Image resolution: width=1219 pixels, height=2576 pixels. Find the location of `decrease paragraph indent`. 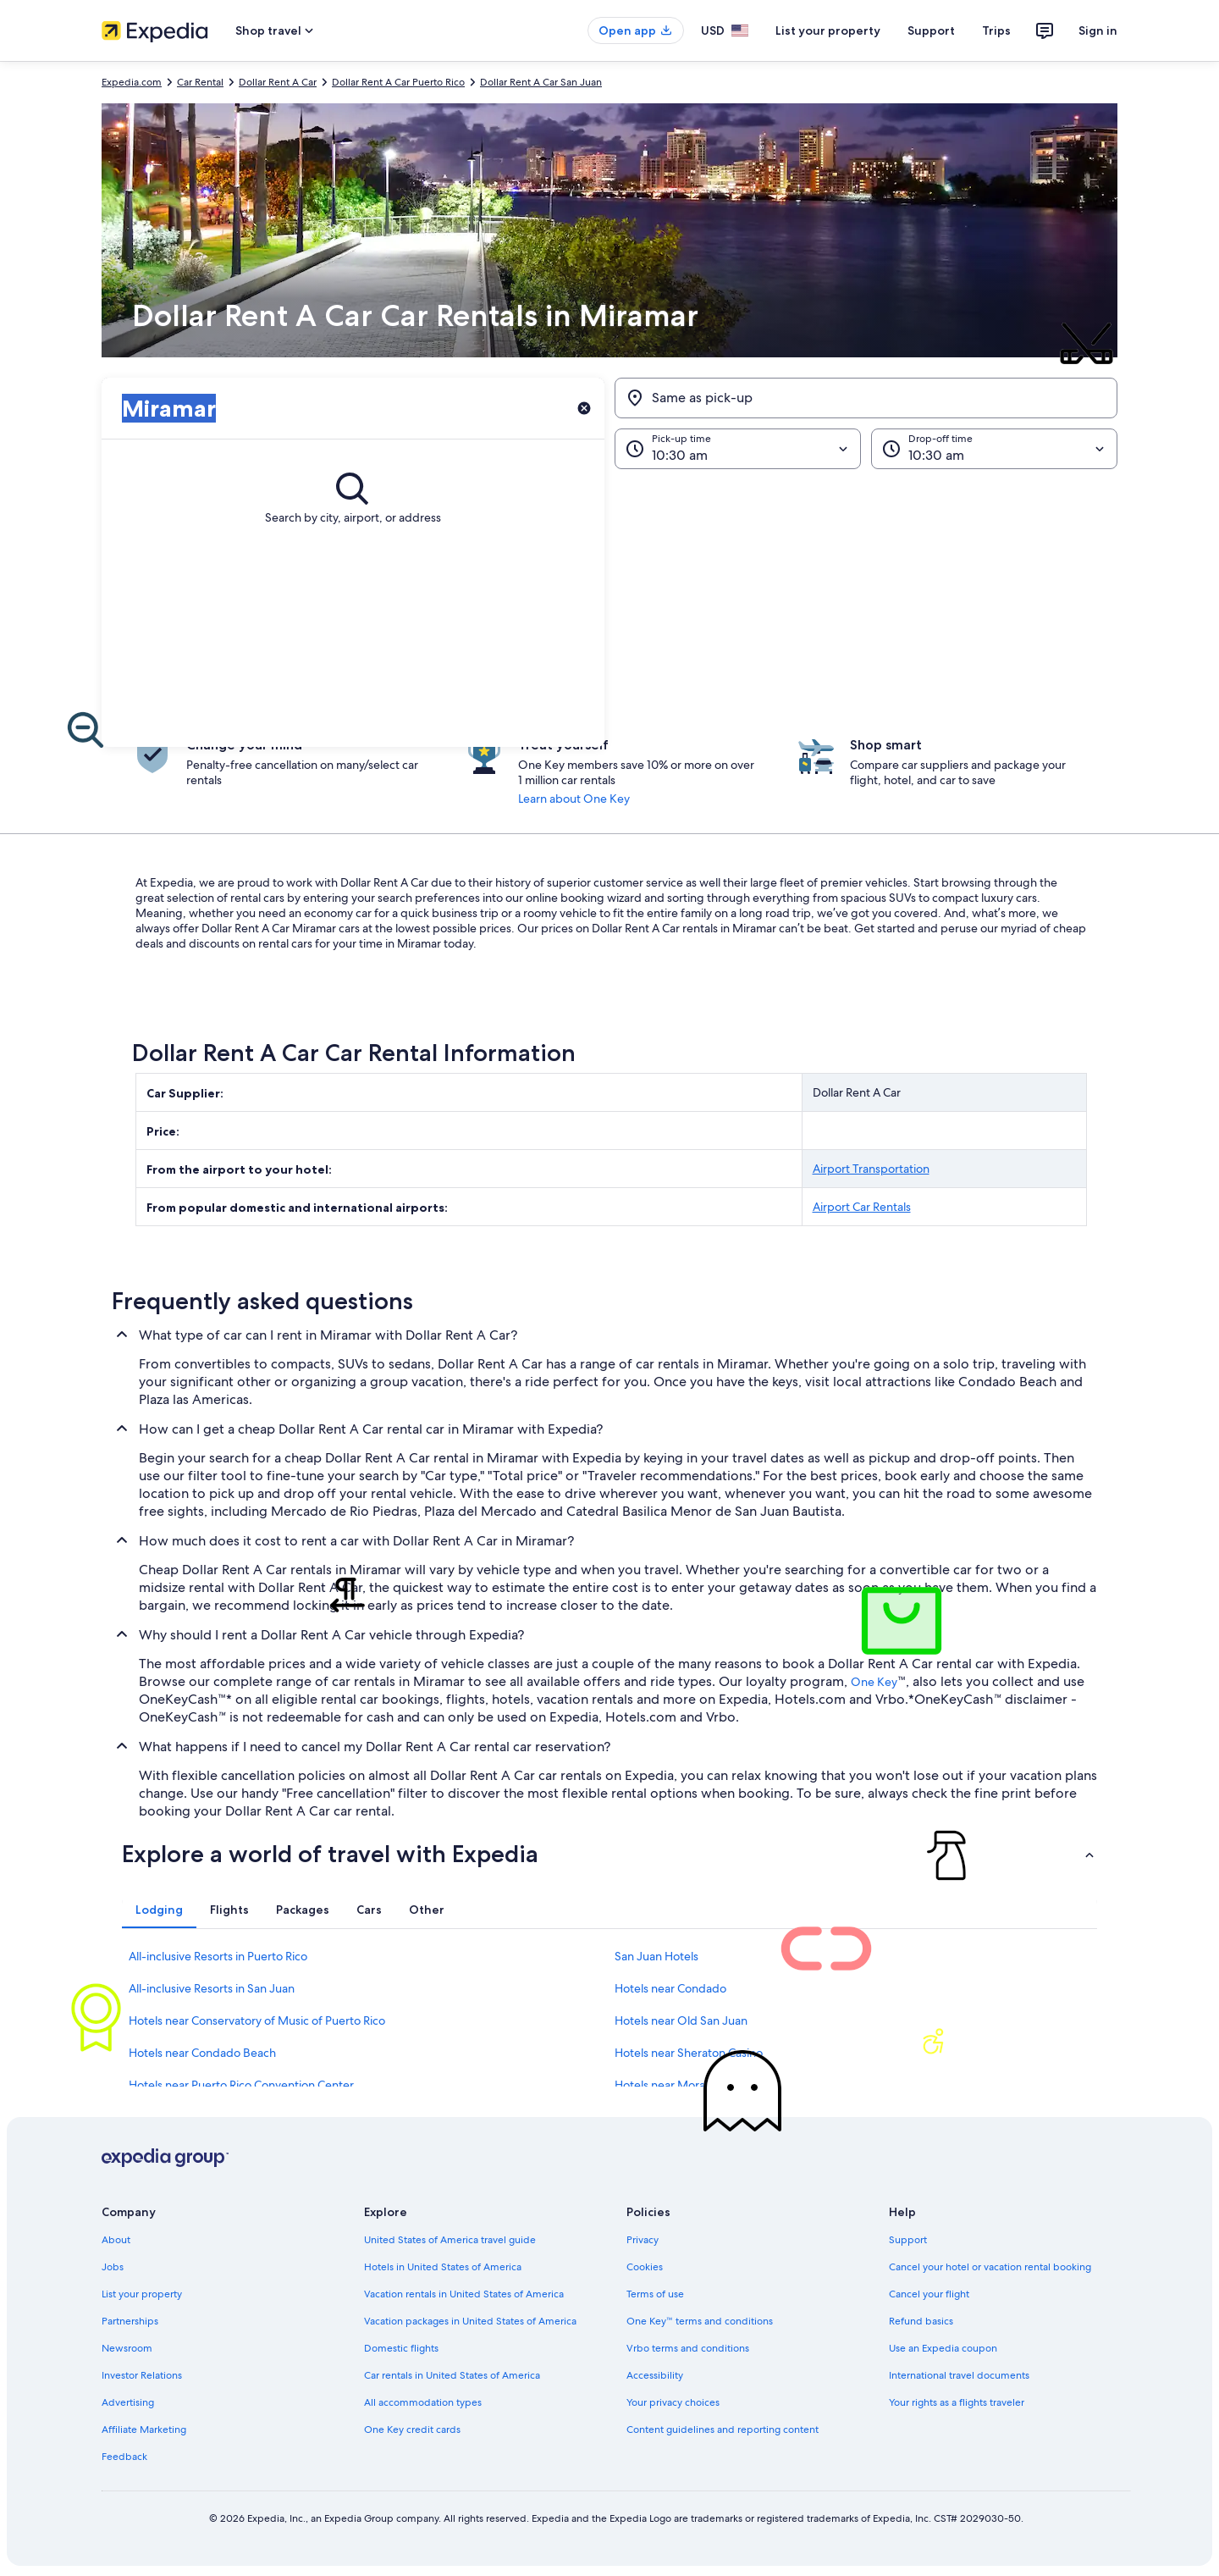

decrease paragraph indent is located at coordinates (347, 1595).